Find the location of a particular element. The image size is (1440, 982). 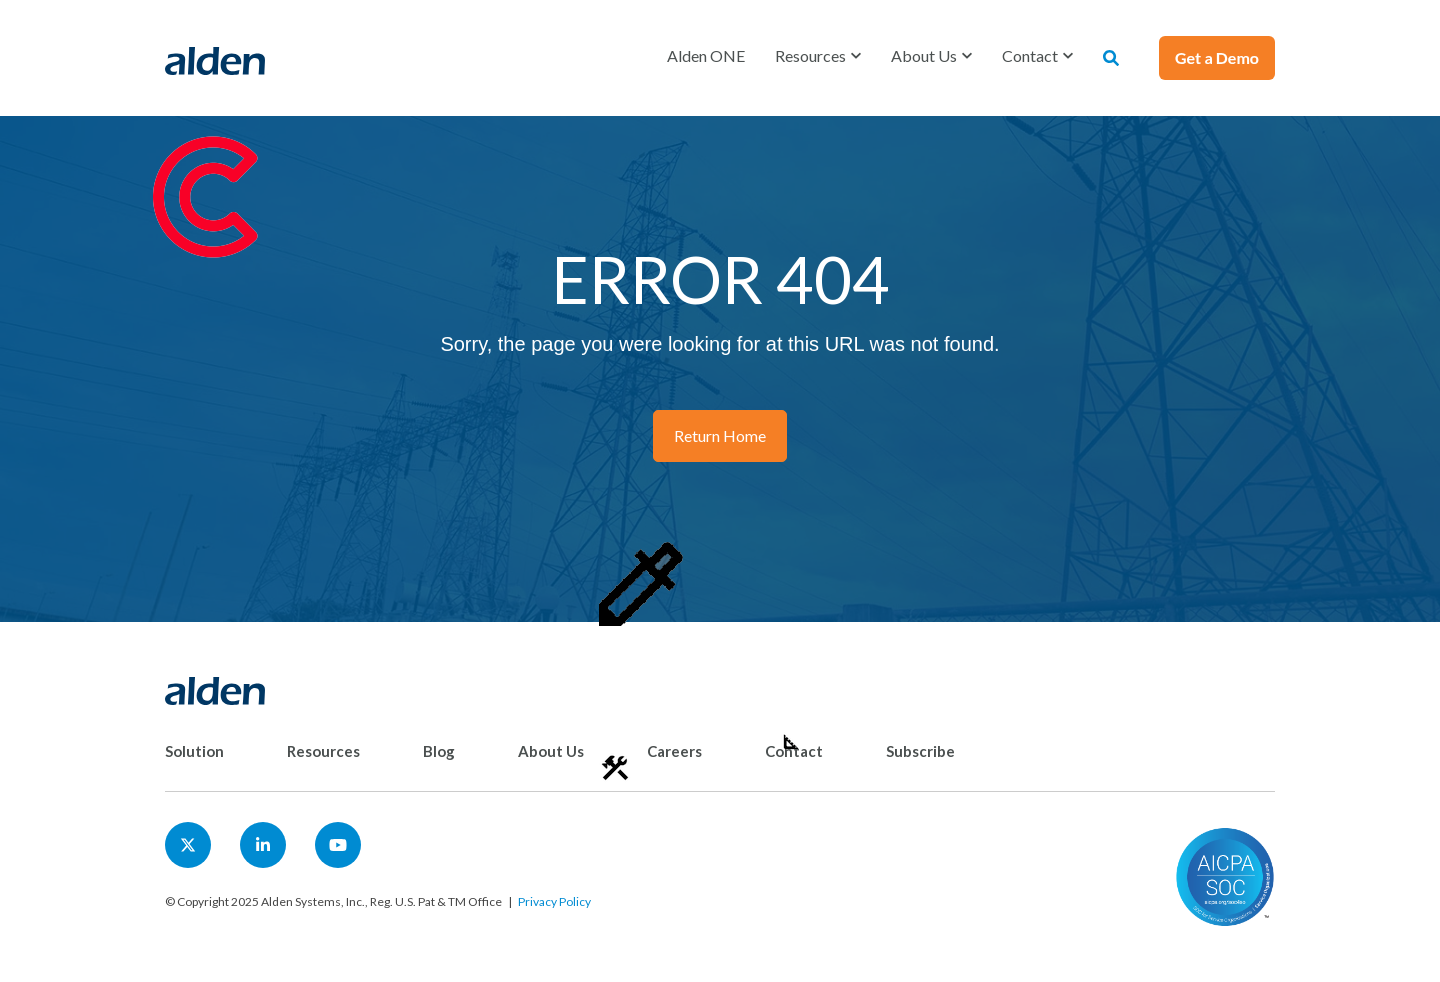

link to coinbase account is located at coordinates (208, 197).